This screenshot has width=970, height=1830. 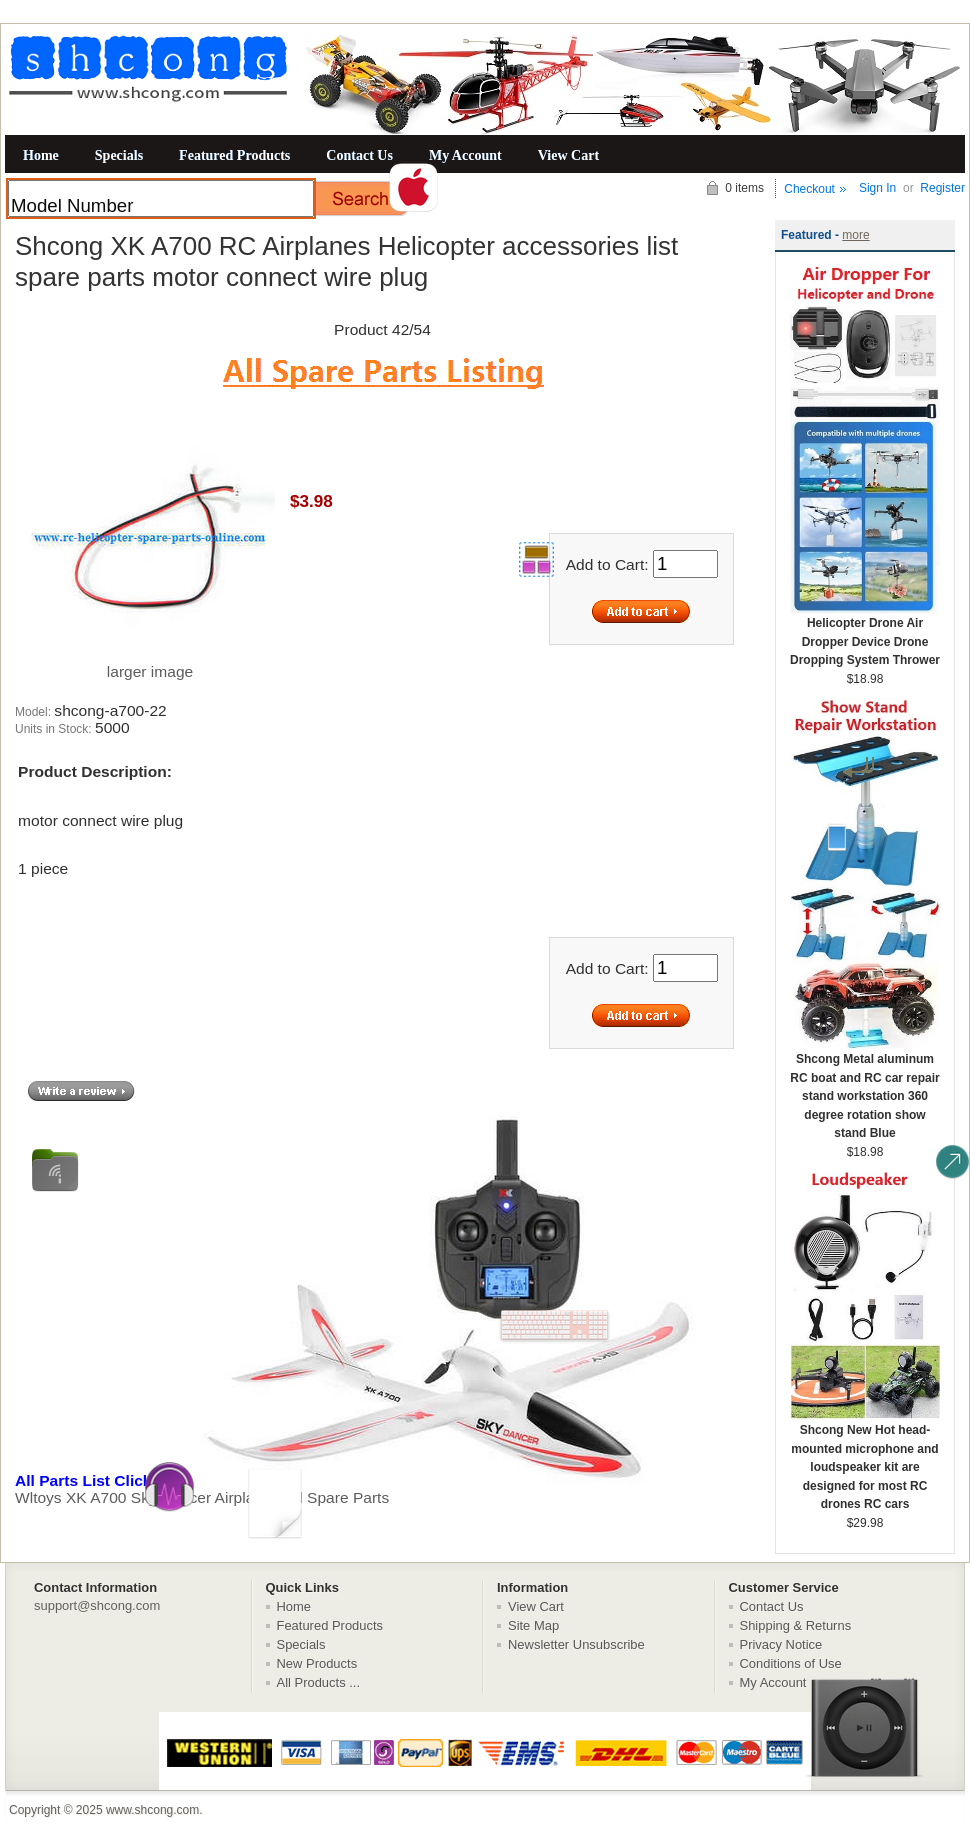 I want to click on iPod shuffle device in space gray, so click(x=864, y=1727).